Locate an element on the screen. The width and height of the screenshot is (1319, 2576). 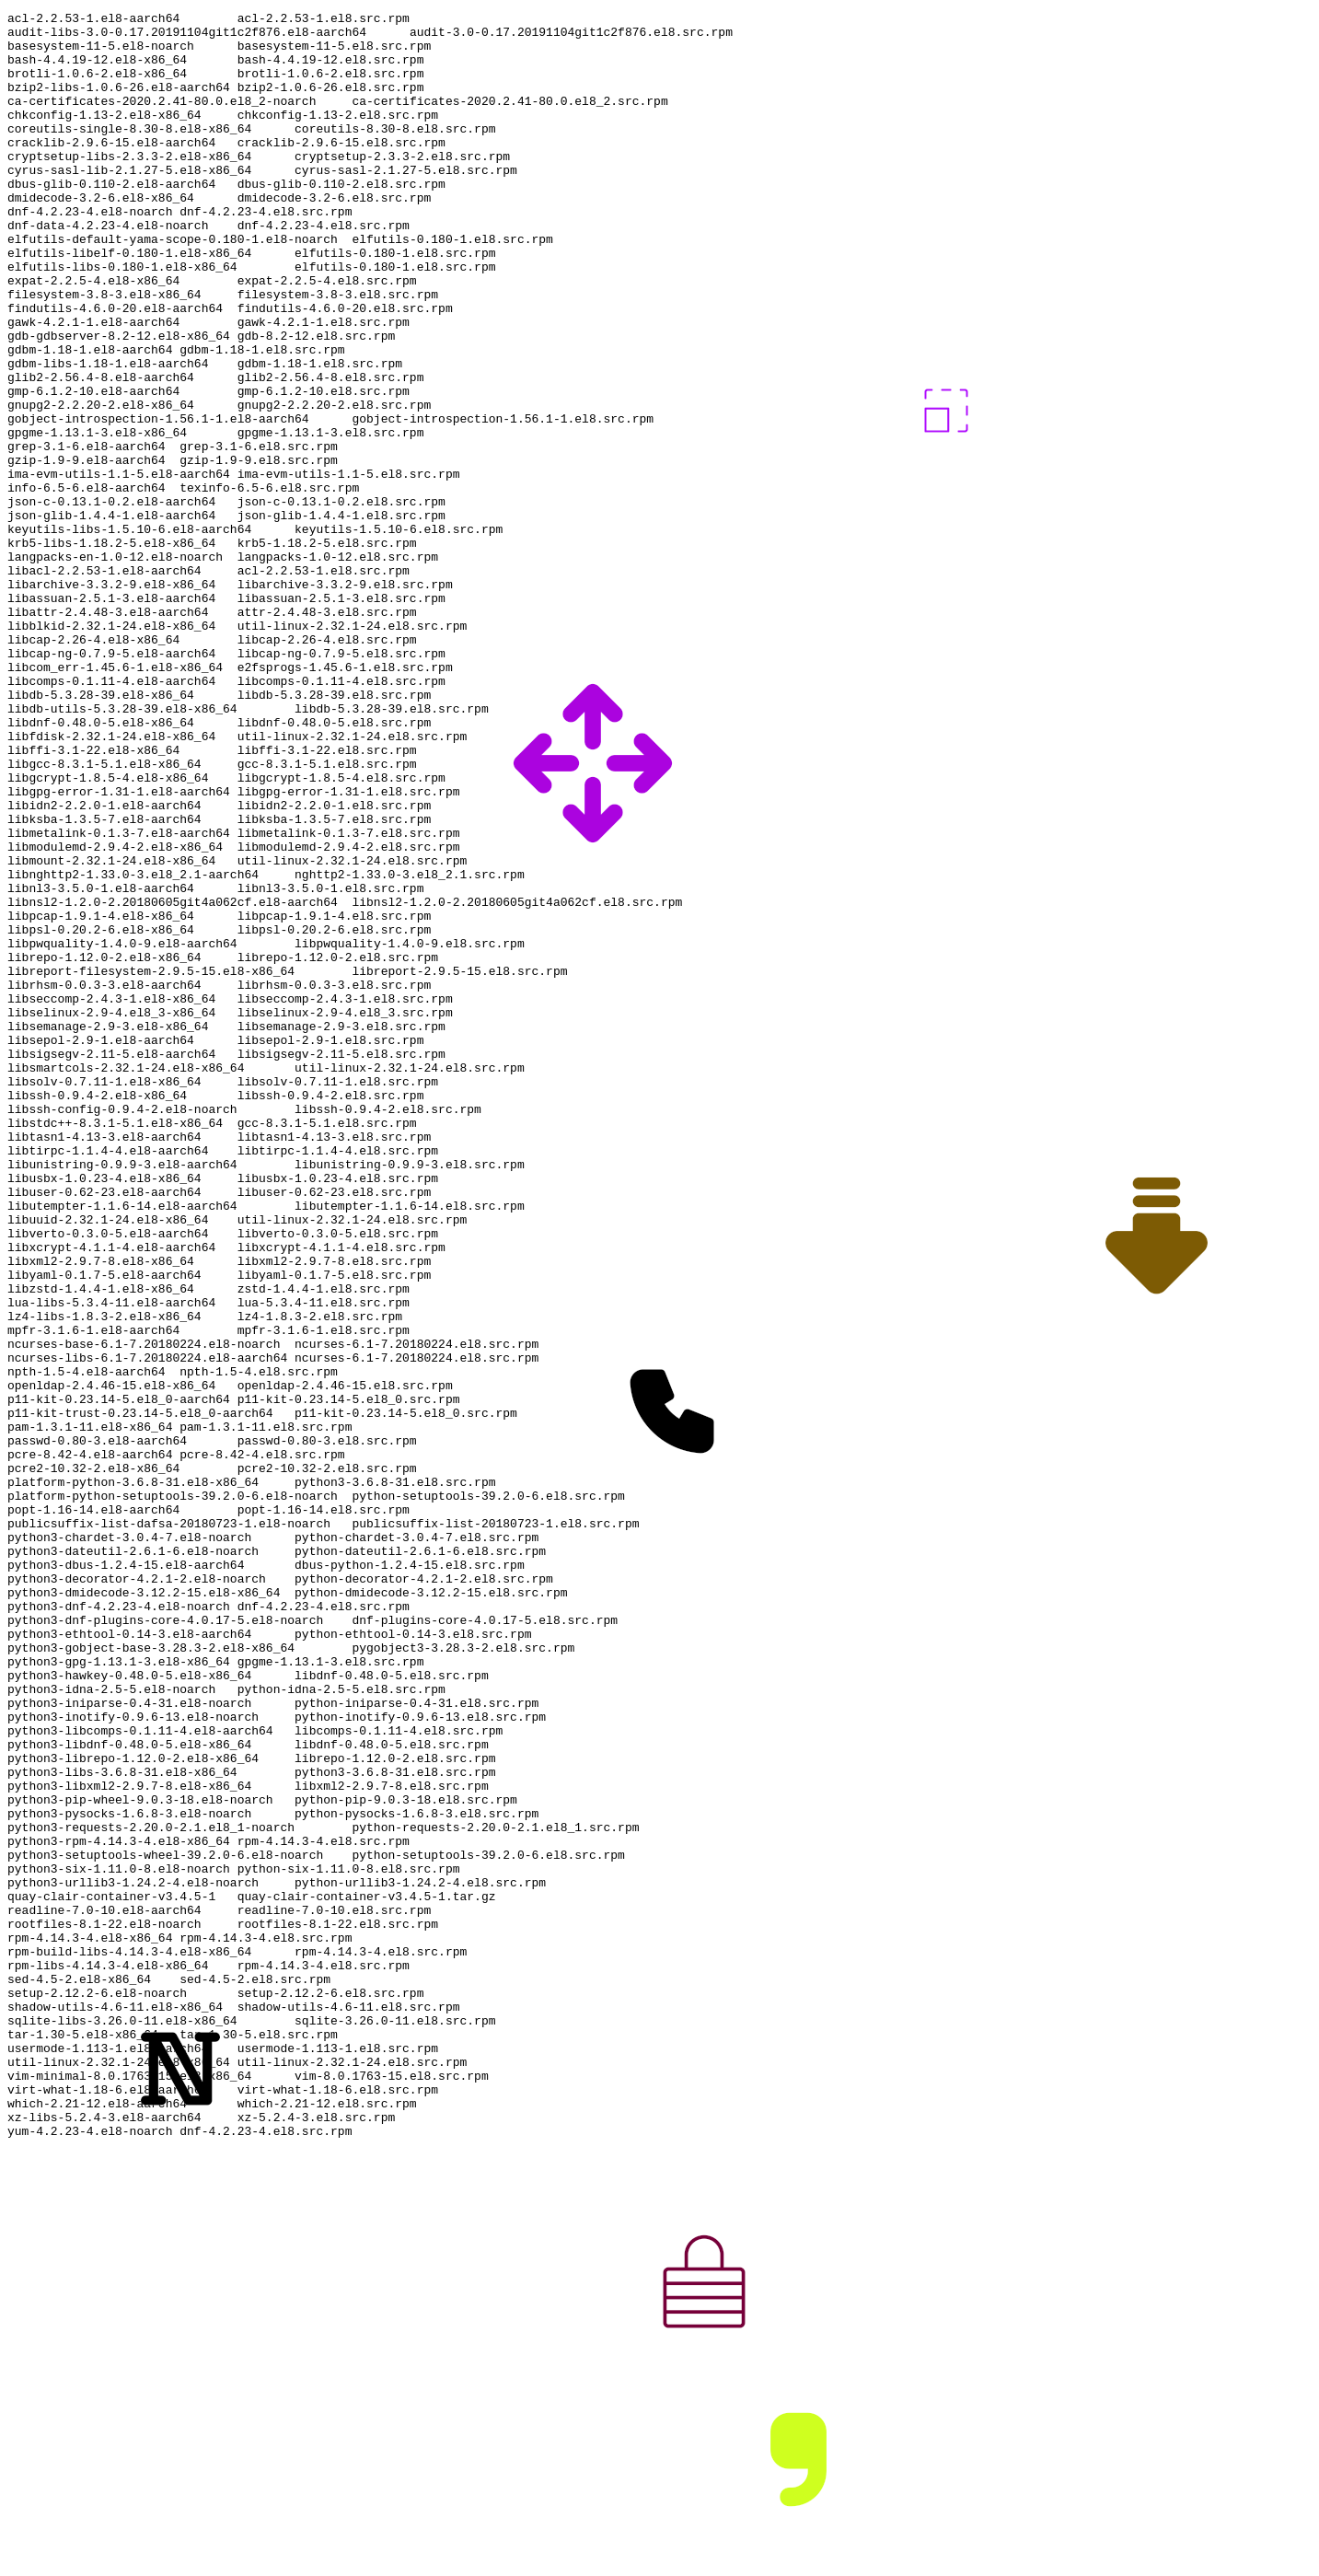
make a phone call is located at coordinates (674, 1409).